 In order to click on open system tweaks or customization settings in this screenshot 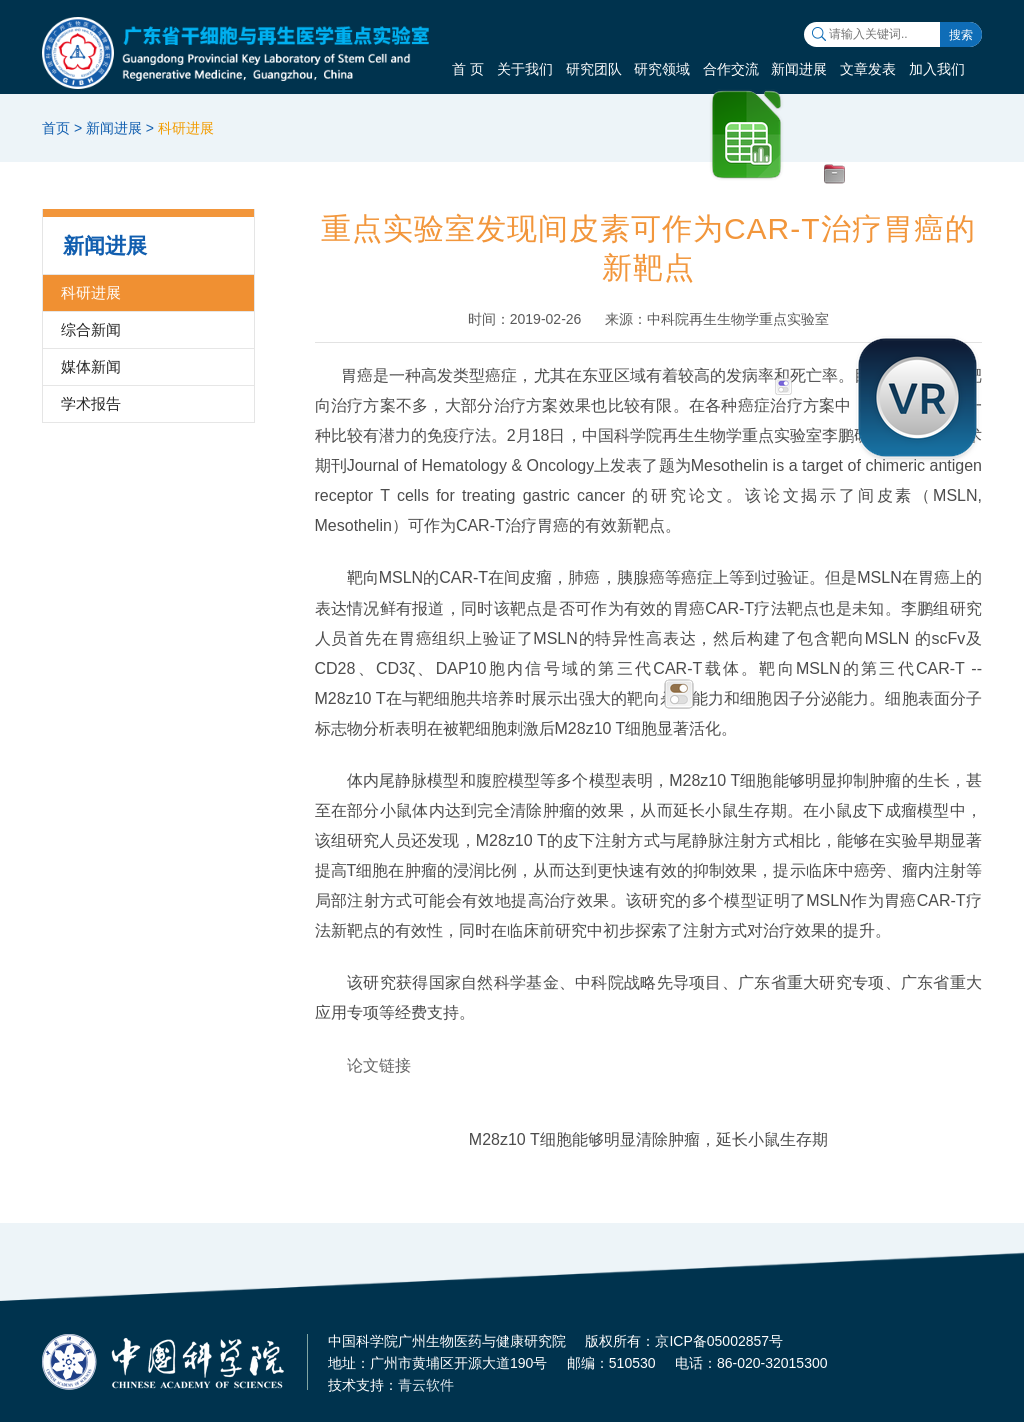, I will do `click(679, 694)`.